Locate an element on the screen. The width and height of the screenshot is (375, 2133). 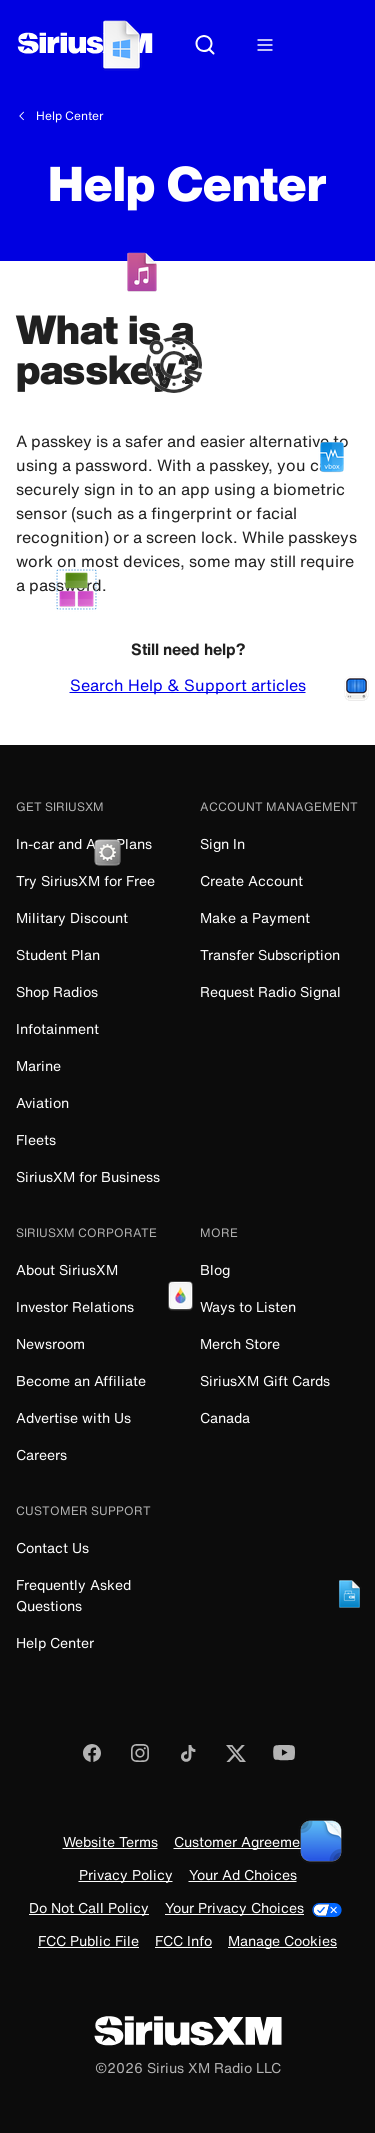
open revolt chat application is located at coordinates (174, 365).